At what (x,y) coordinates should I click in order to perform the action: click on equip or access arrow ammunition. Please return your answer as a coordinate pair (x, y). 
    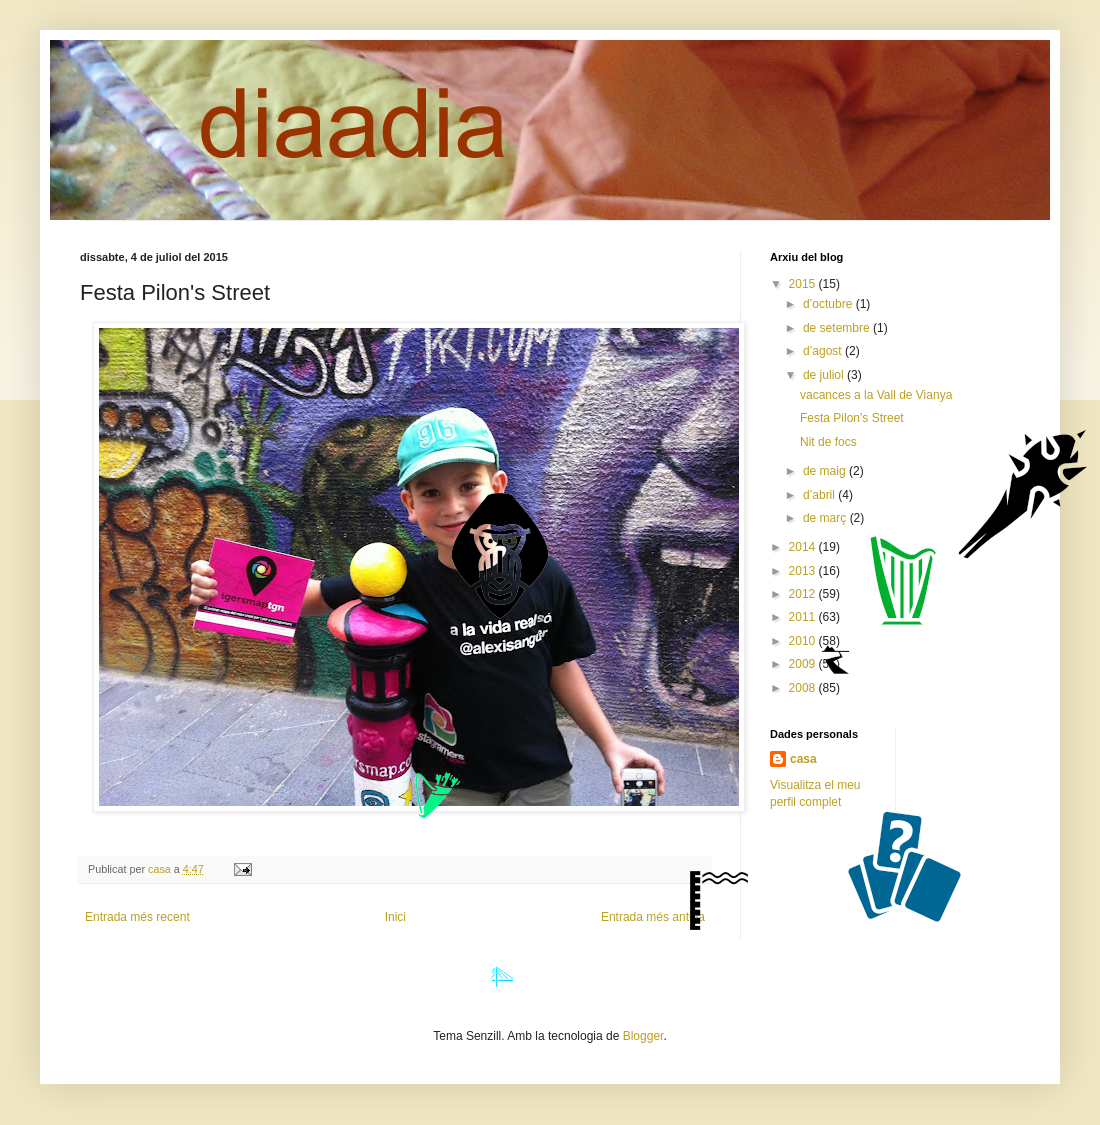
    Looking at the image, I should click on (438, 795).